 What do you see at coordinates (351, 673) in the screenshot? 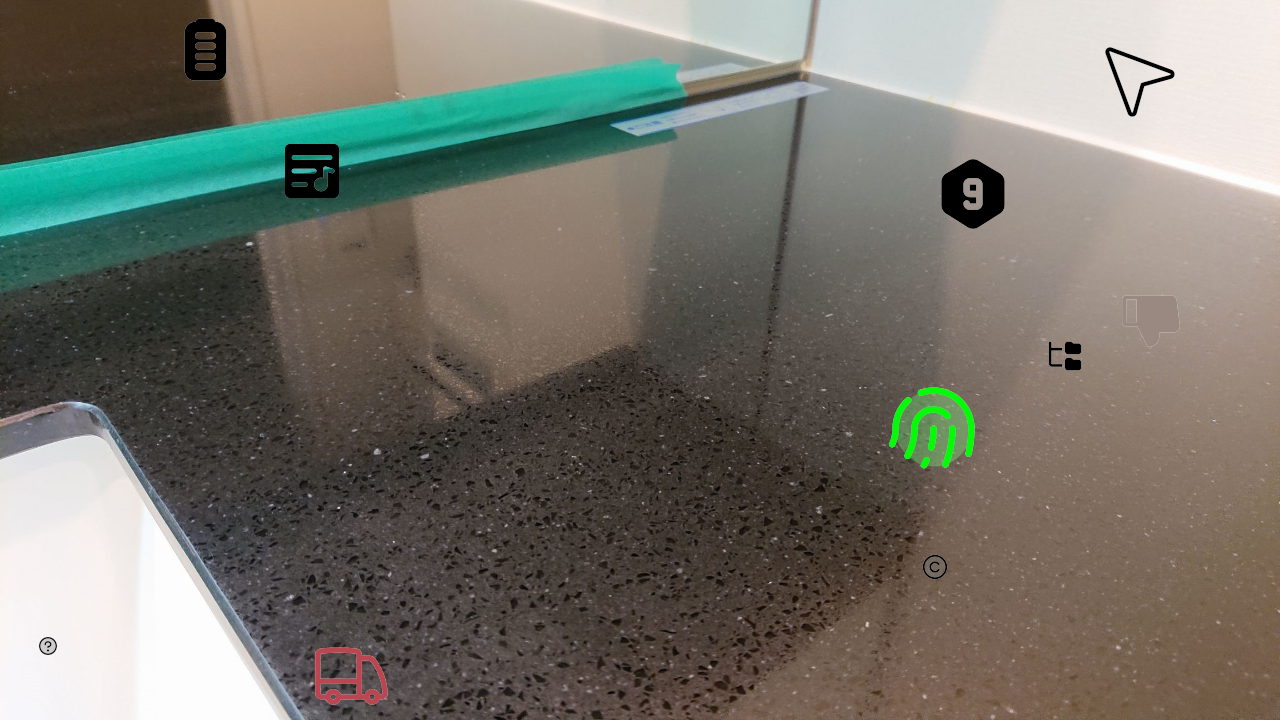
I see `track your delivery status` at bounding box center [351, 673].